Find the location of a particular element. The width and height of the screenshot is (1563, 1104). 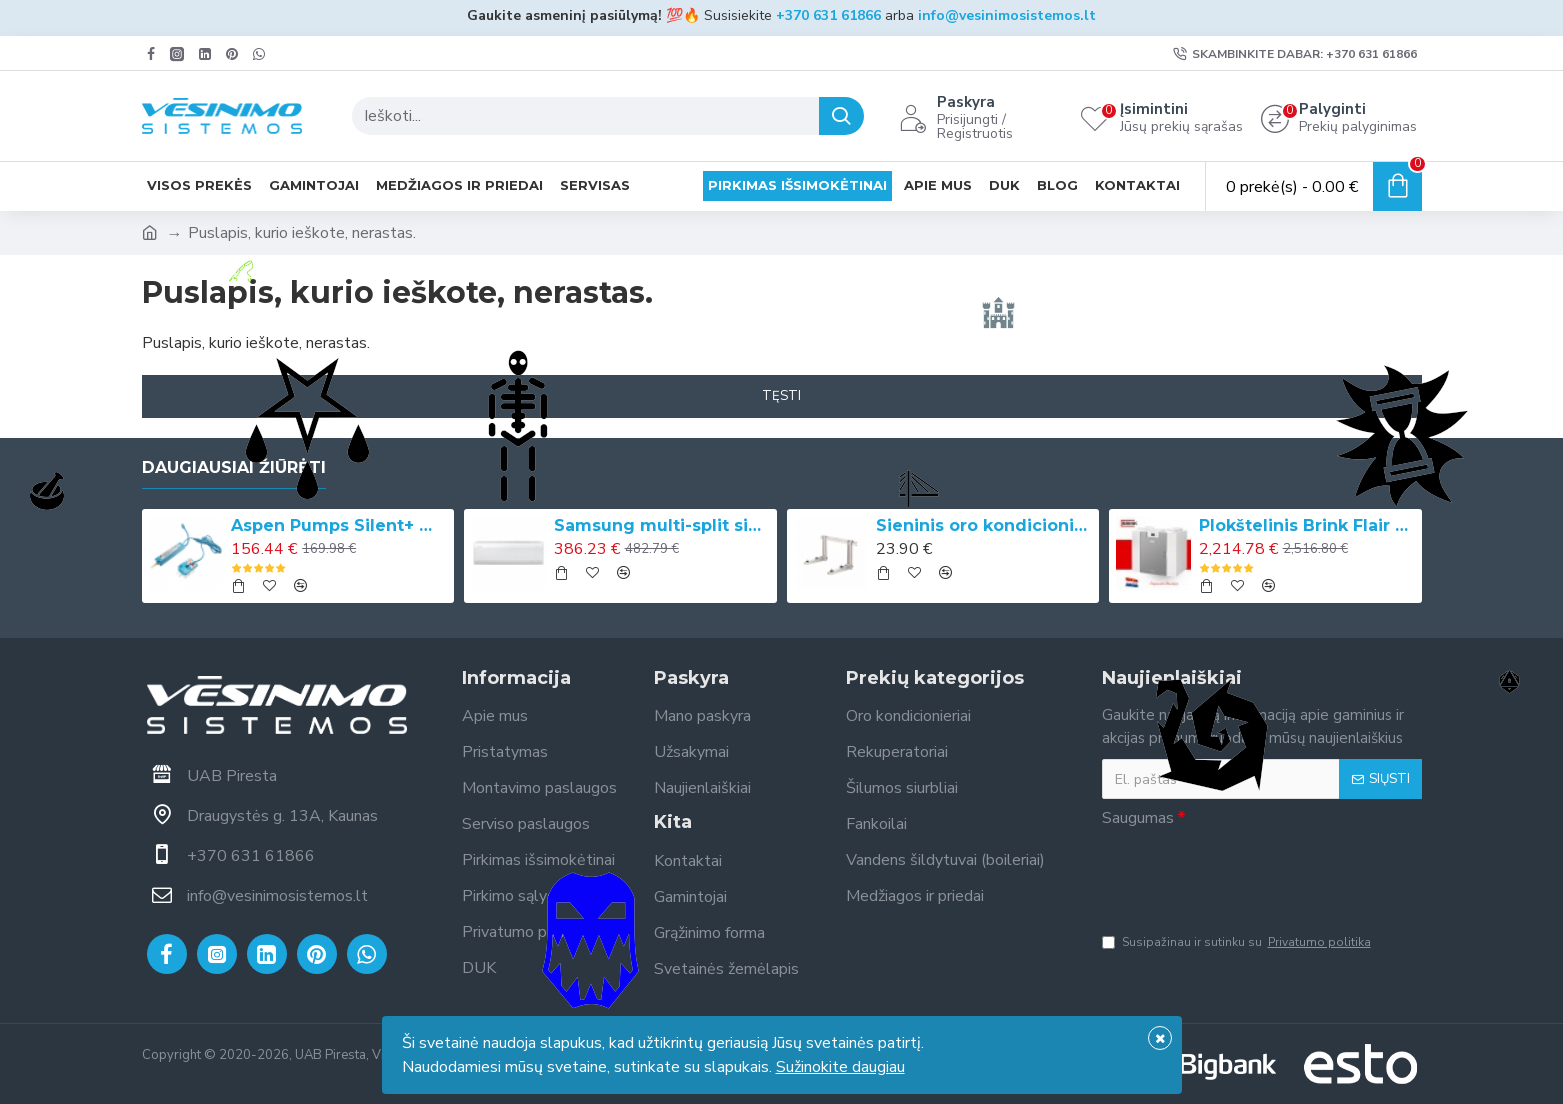

access fishing mini-game or activity is located at coordinates (241, 271).